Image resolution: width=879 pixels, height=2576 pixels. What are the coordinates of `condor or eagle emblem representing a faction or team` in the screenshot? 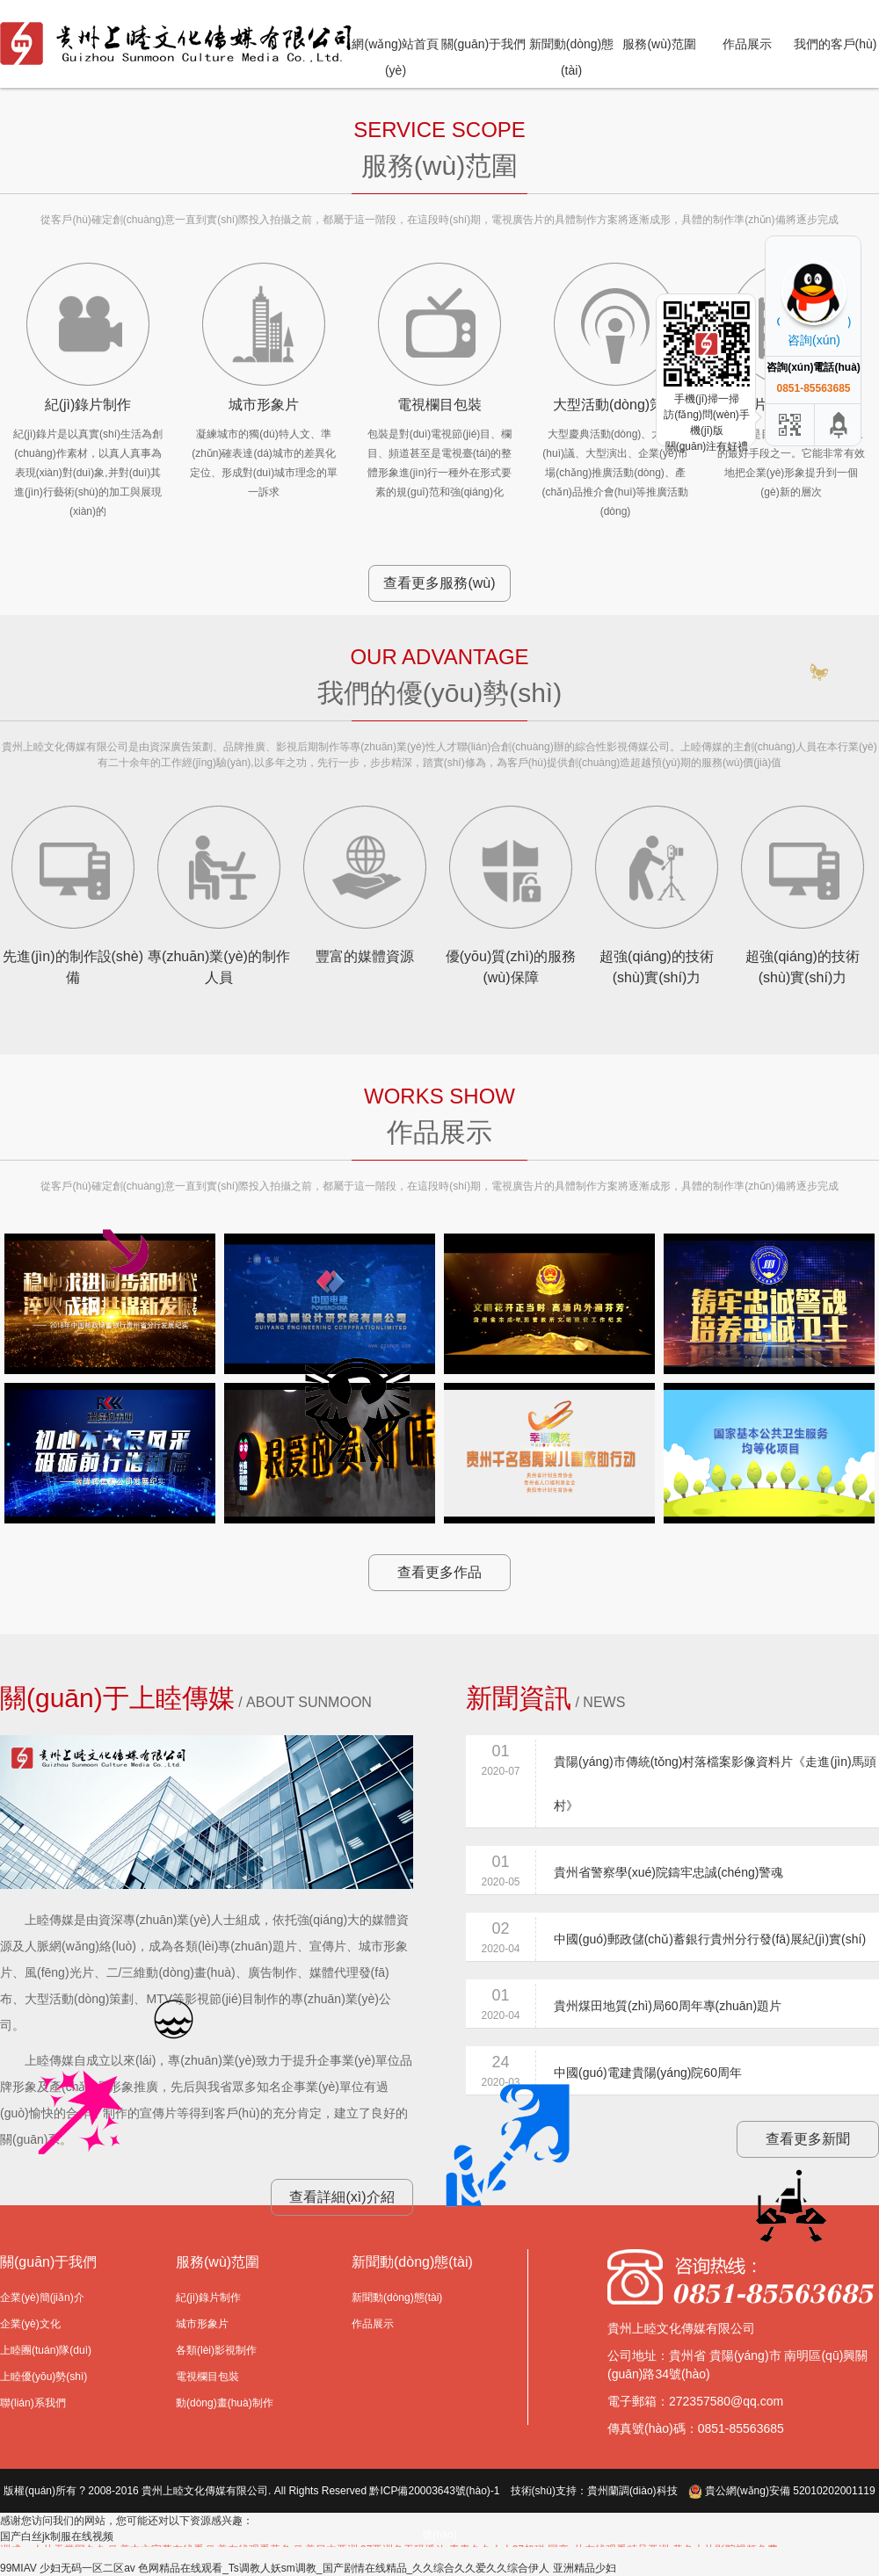 It's located at (358, 1410).